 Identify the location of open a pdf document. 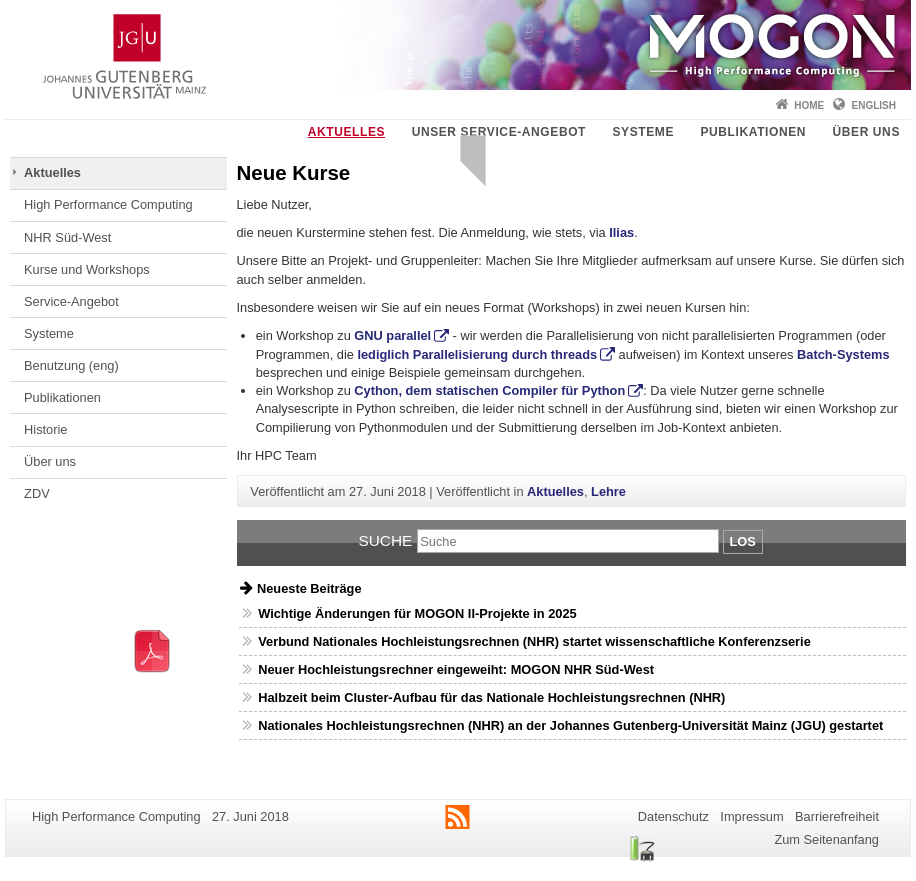
(152, 651).